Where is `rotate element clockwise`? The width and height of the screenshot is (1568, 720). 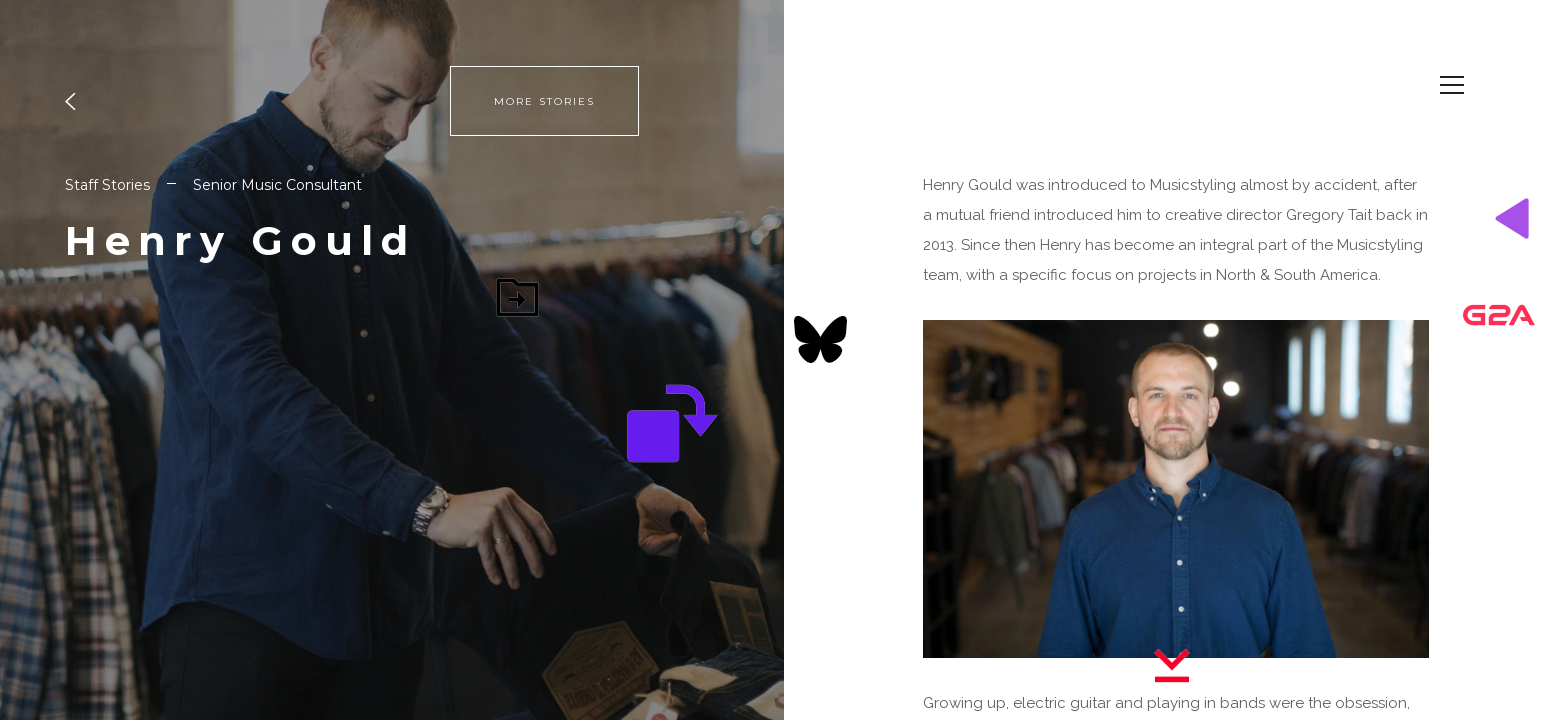 rotate element clockwise is located at coordinates (670, 423).